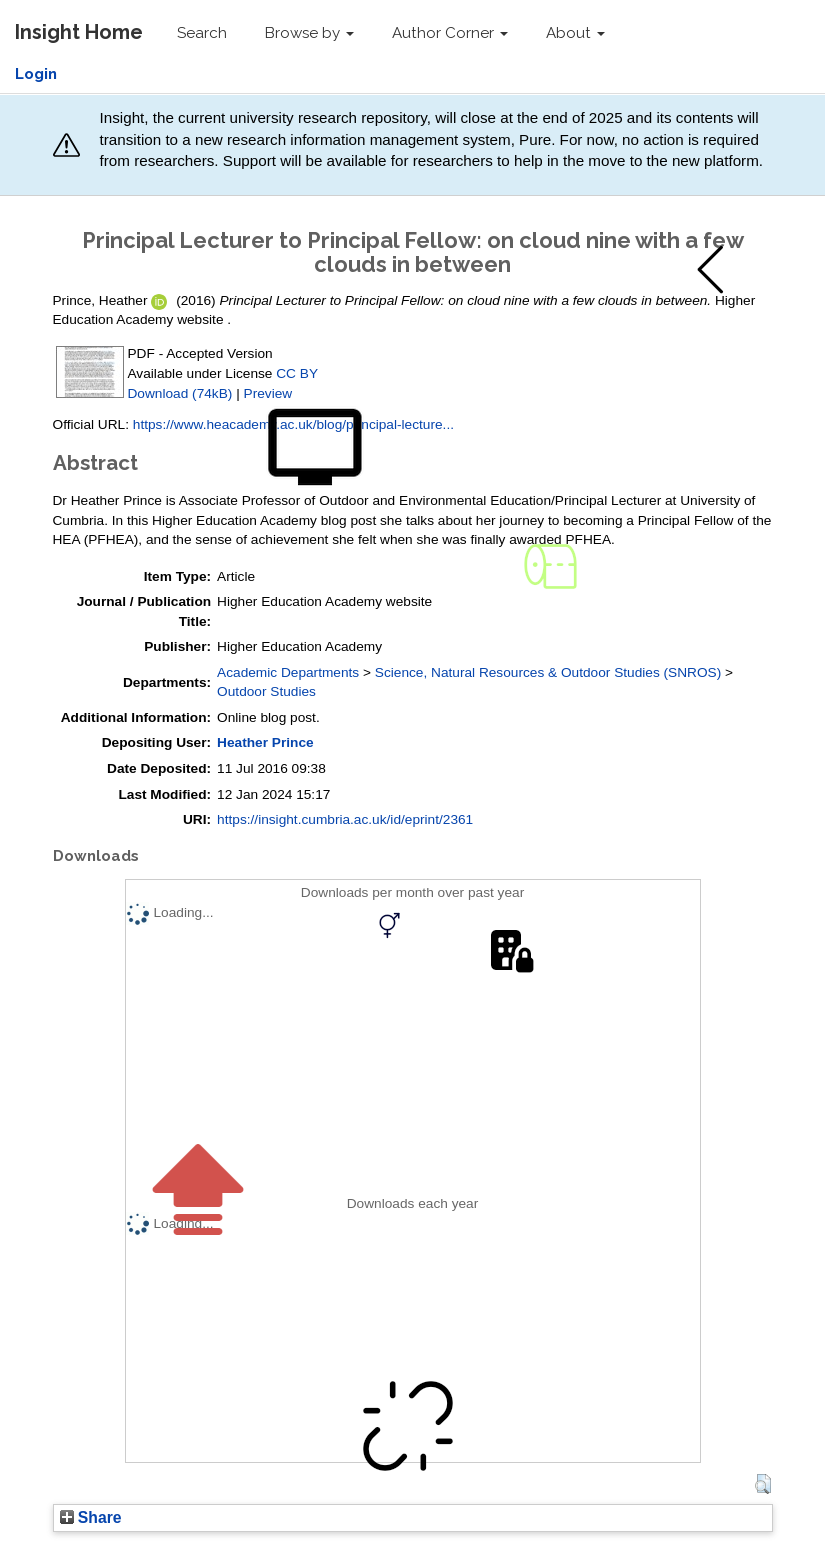 This screenshot has height=1542, width=825. I want to click on access tv or display settings, so click(315, 447).